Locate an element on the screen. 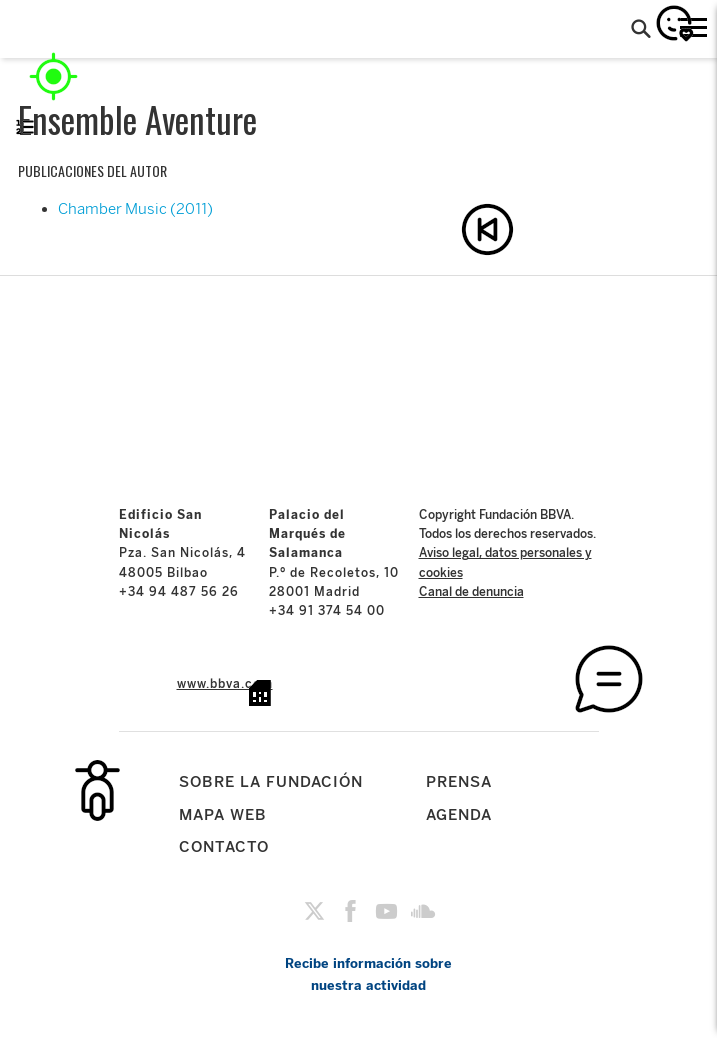  view numbered list is located at coordinates (25, 127).